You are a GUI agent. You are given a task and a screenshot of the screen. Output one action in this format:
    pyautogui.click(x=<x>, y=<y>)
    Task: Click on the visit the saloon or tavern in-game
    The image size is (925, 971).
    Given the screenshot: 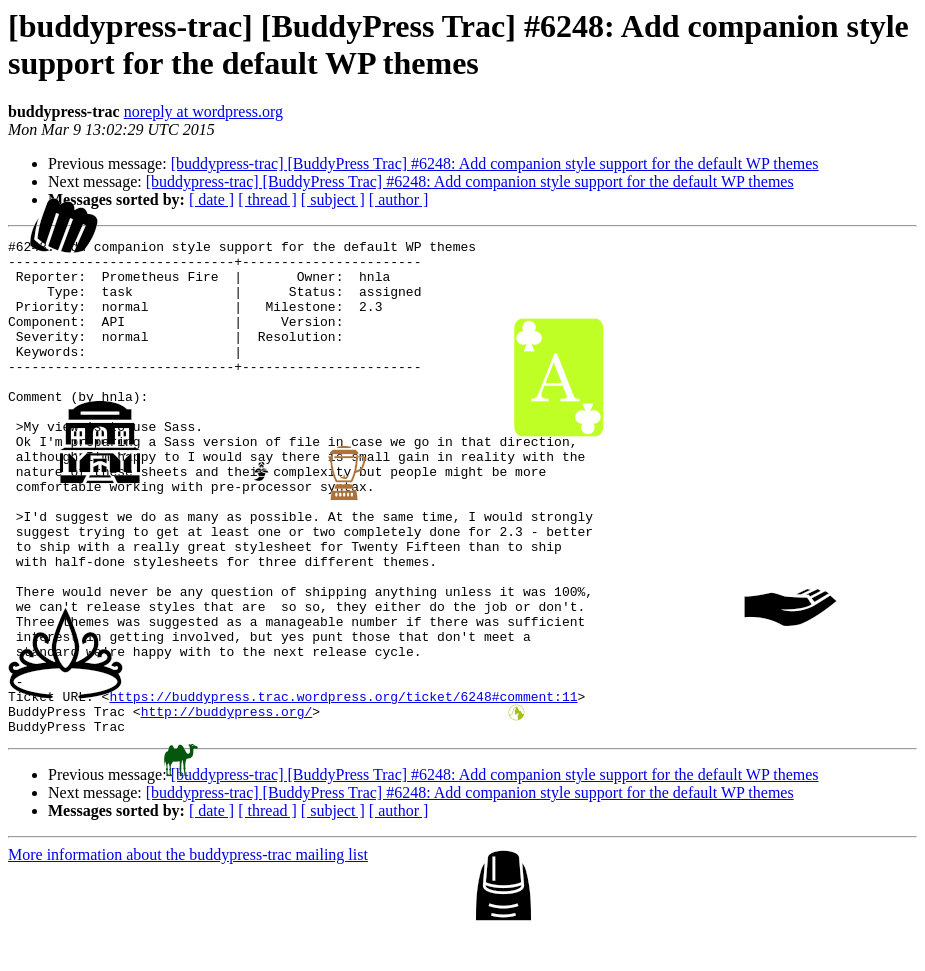 What is the action you would take?
    pyautogui.click(x=100, y=442)
    